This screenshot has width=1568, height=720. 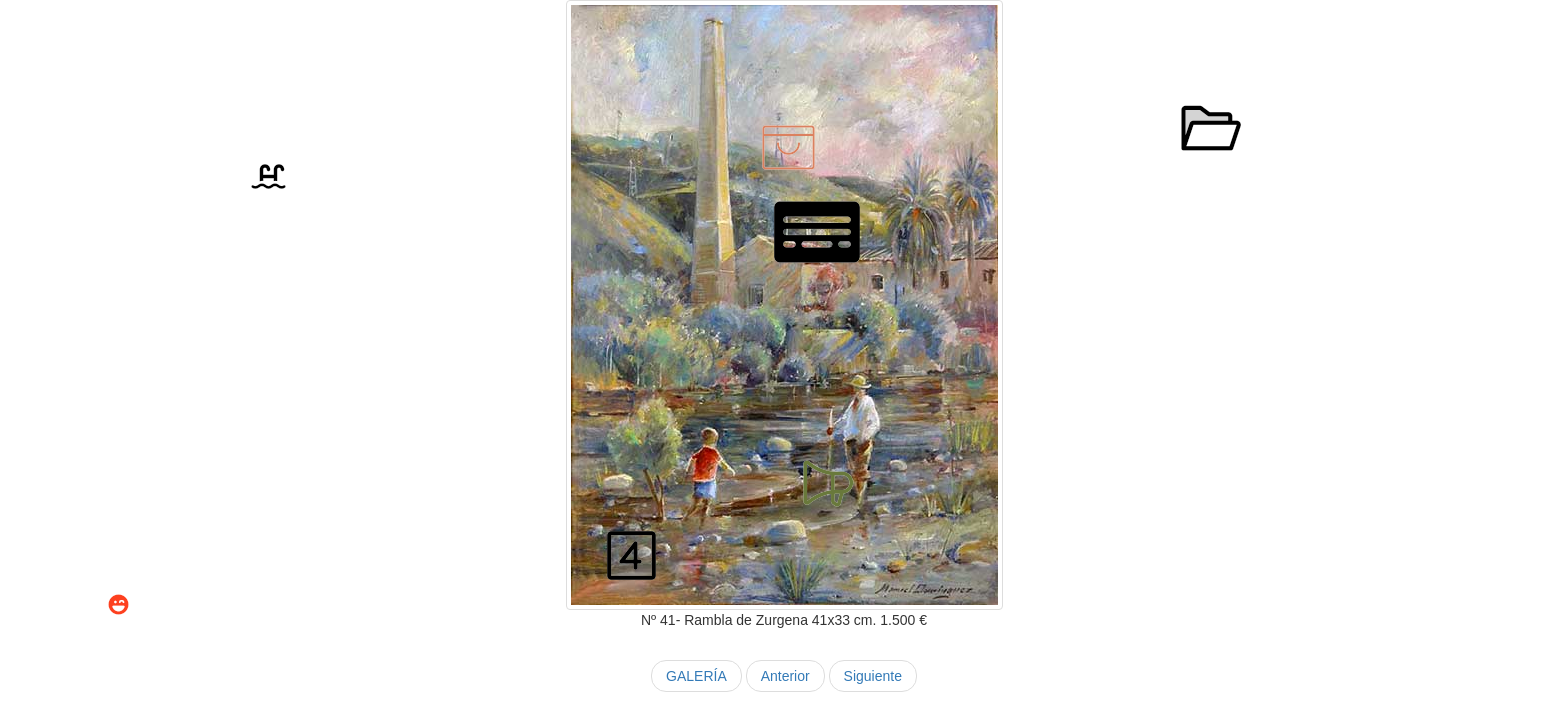 I want to click on select or input the number four, so click(x=631, y=555).